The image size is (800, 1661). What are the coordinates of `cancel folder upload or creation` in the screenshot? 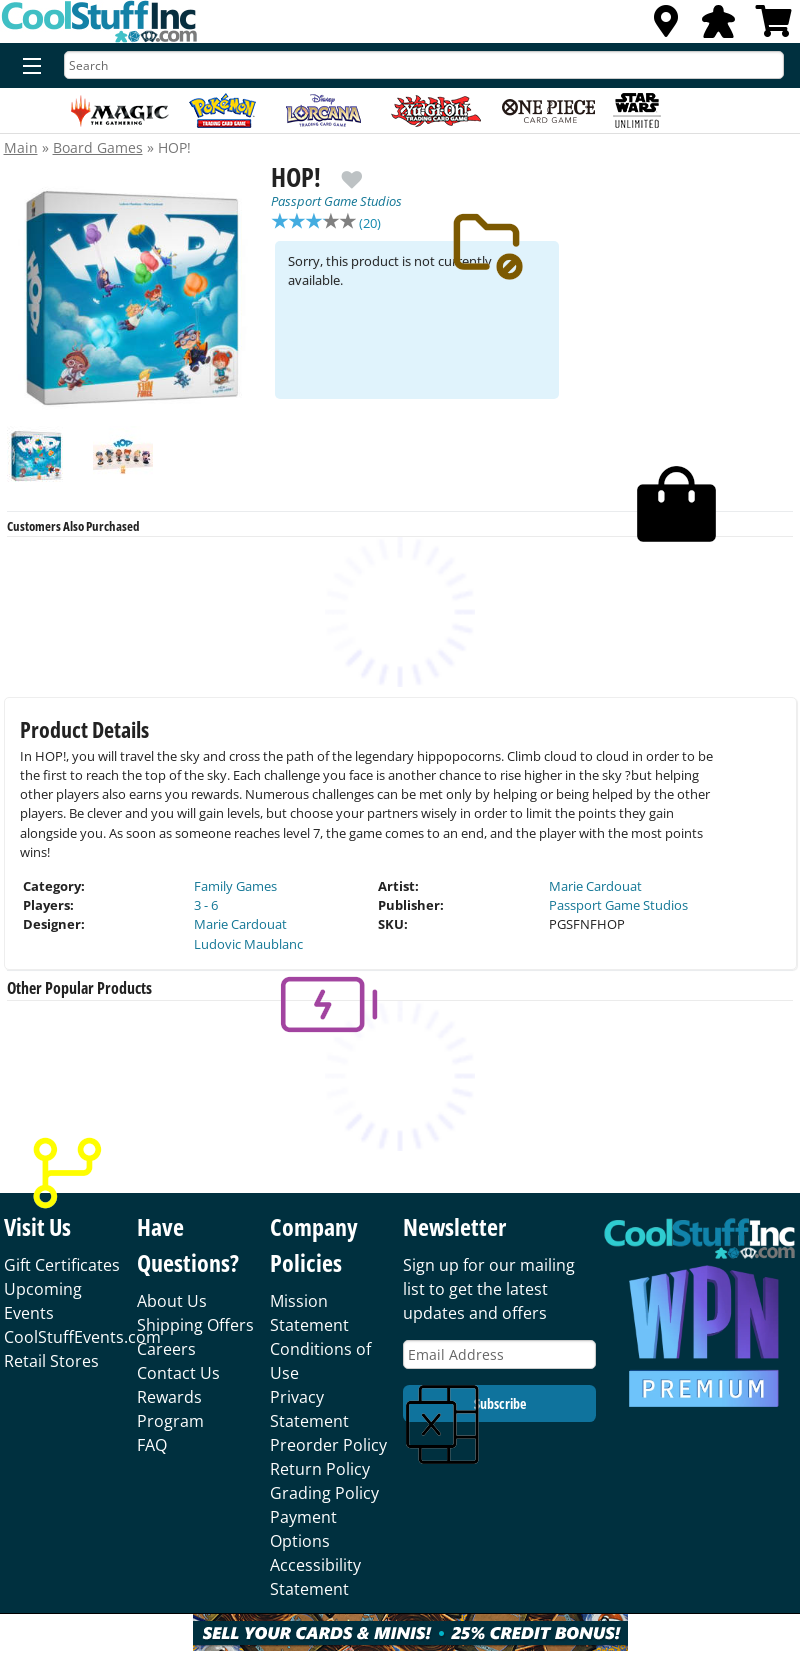 It's located at (486, 243).